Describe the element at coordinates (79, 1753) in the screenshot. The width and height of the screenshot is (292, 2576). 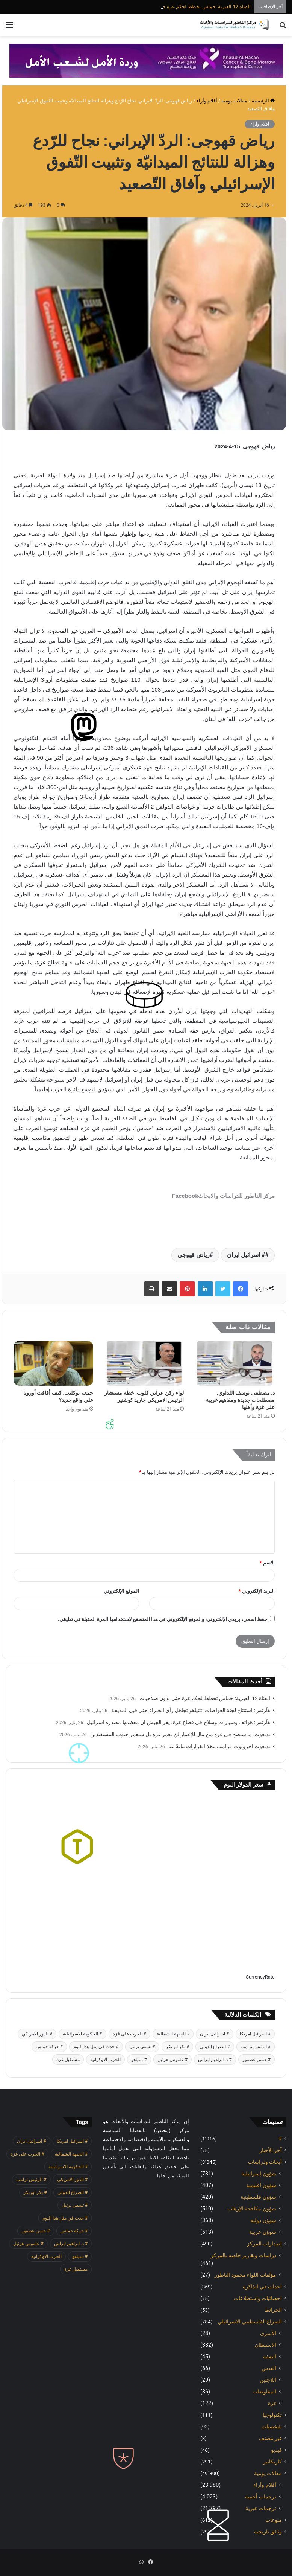
I see `center map on current location` at that location.